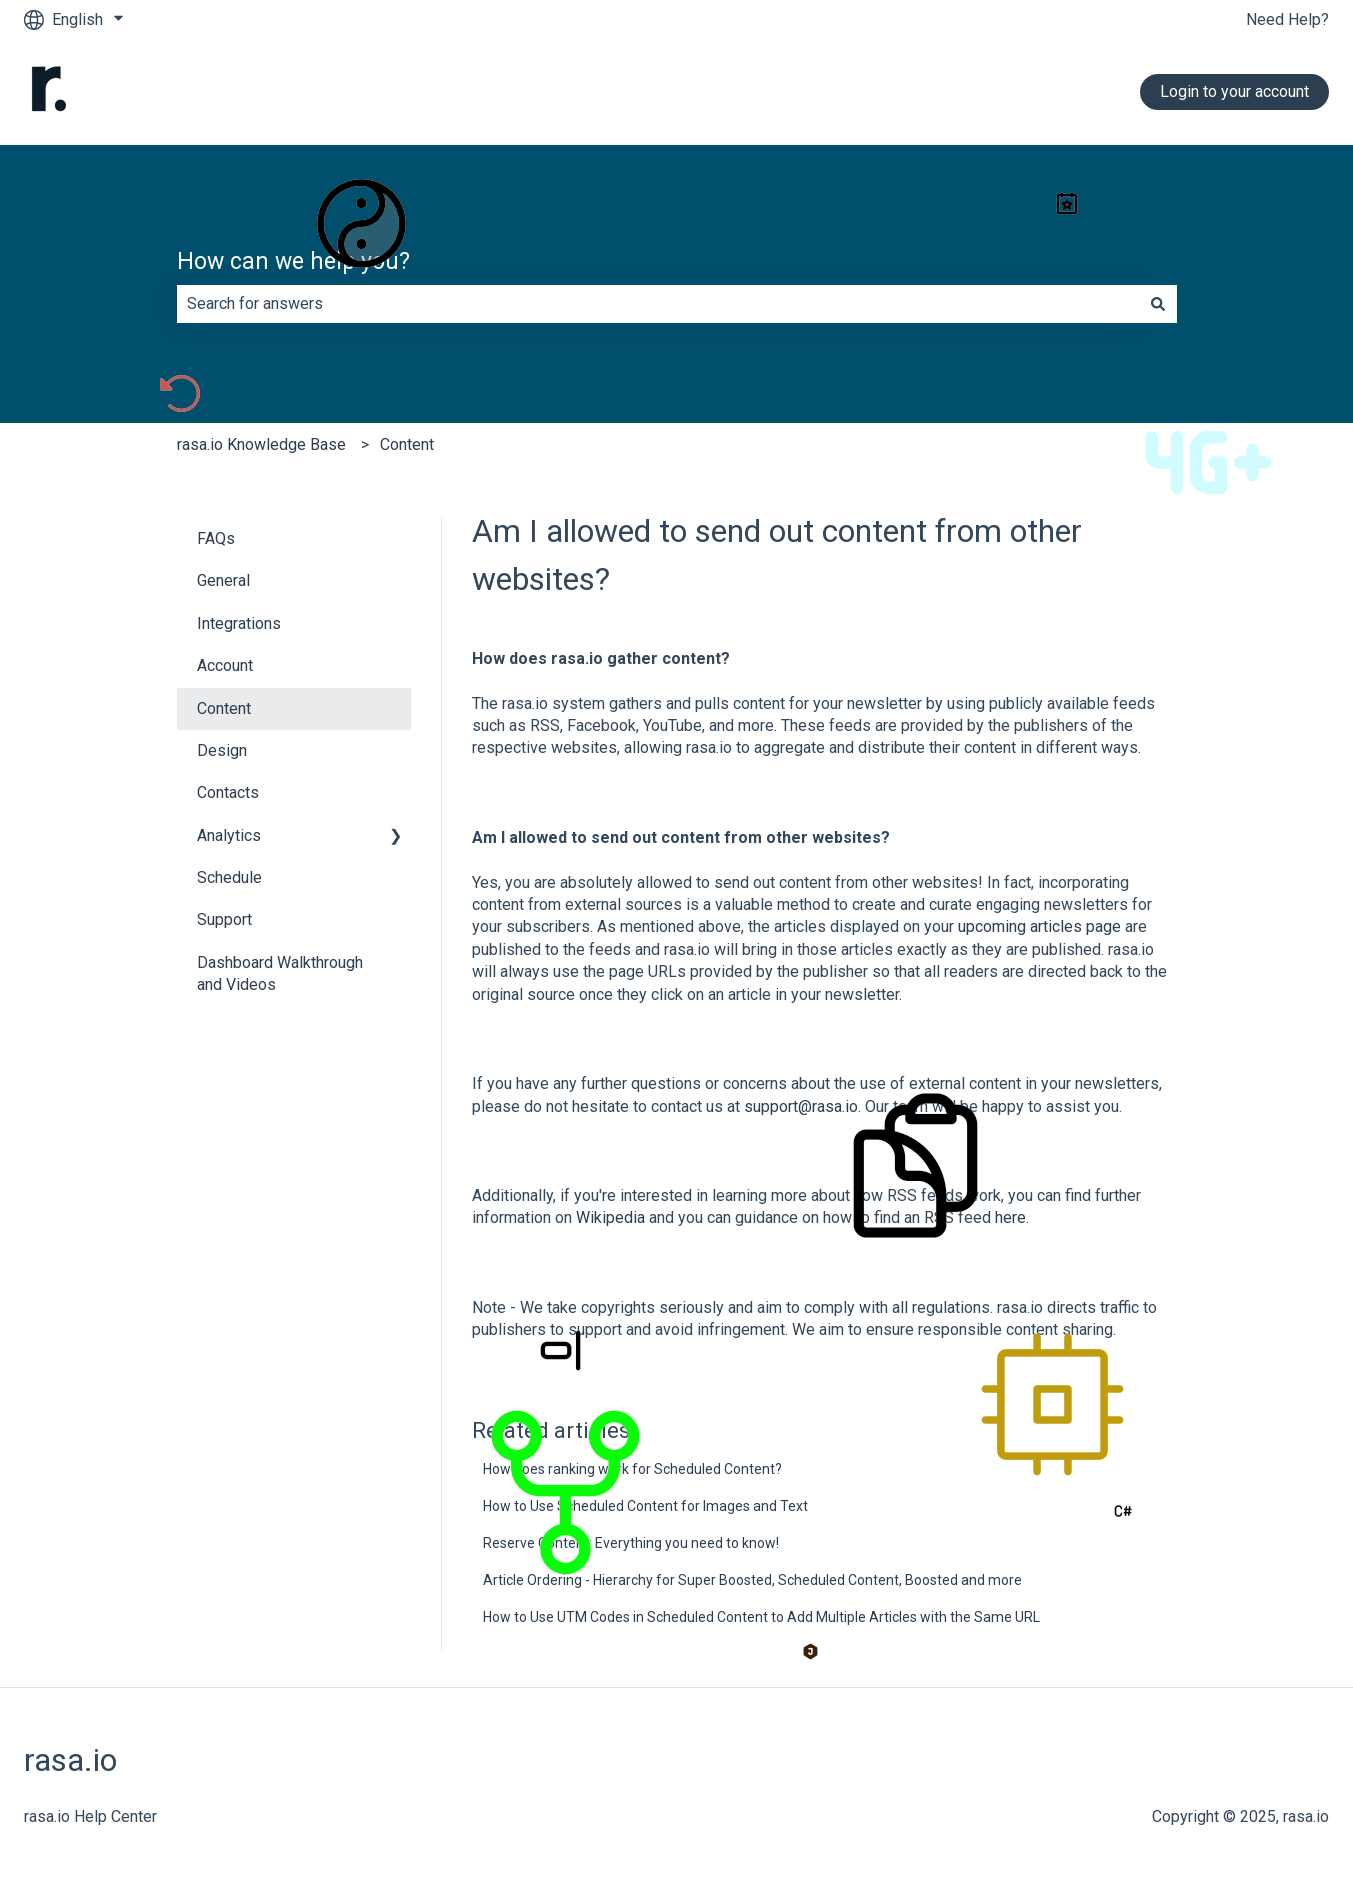 This screenshot has height=1899, width=1353. Describe the element at coordinates (361, 223) in the screenshot. I see `toggle balance or harmony mode` at that location.